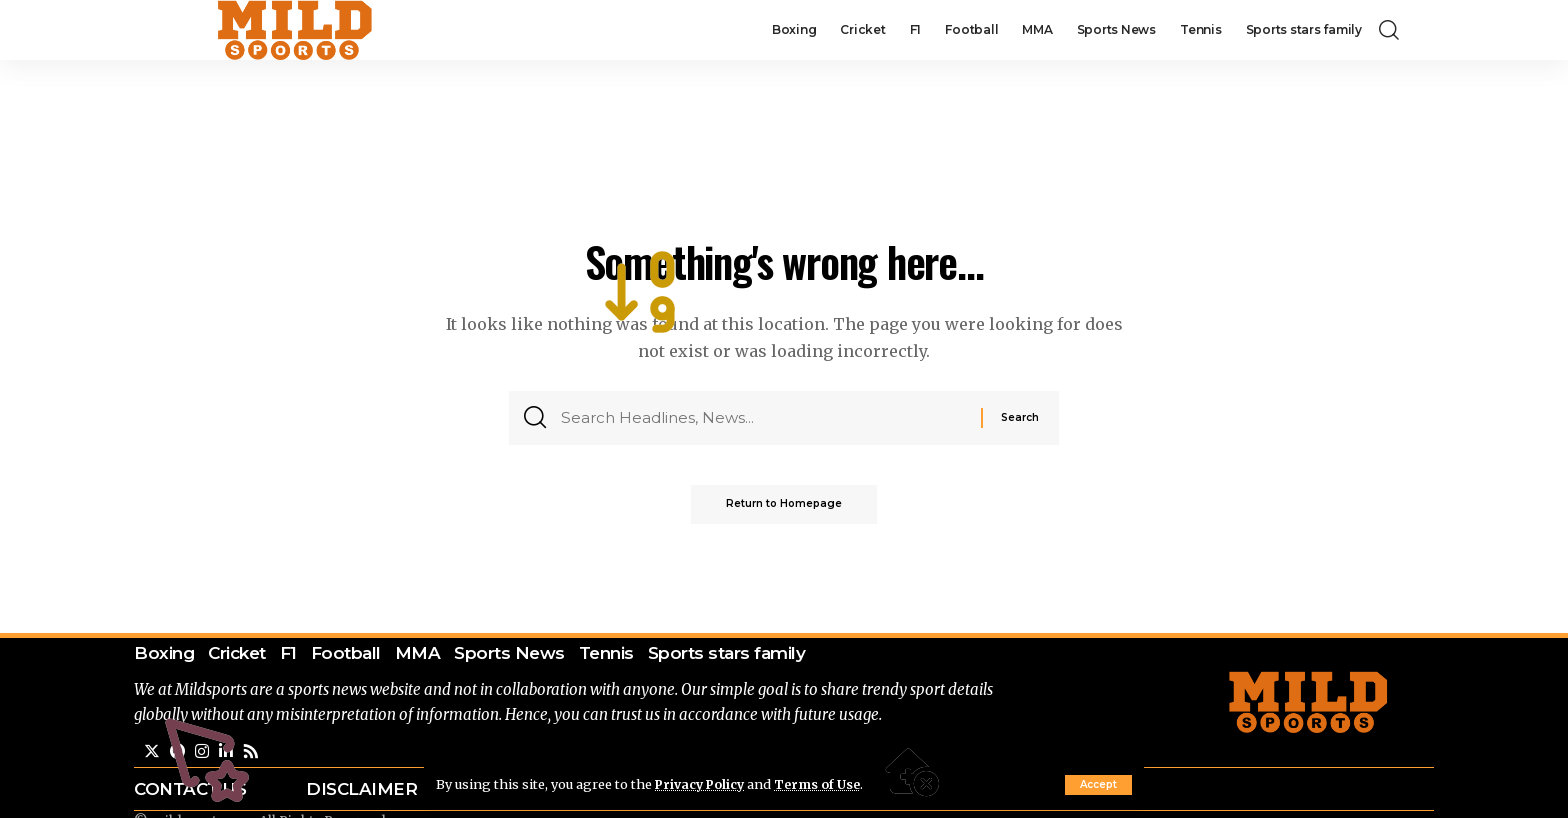  Describe the element at coordinates (203, 756) in the screenshot. I see `add cursor action to favorites` at that location.